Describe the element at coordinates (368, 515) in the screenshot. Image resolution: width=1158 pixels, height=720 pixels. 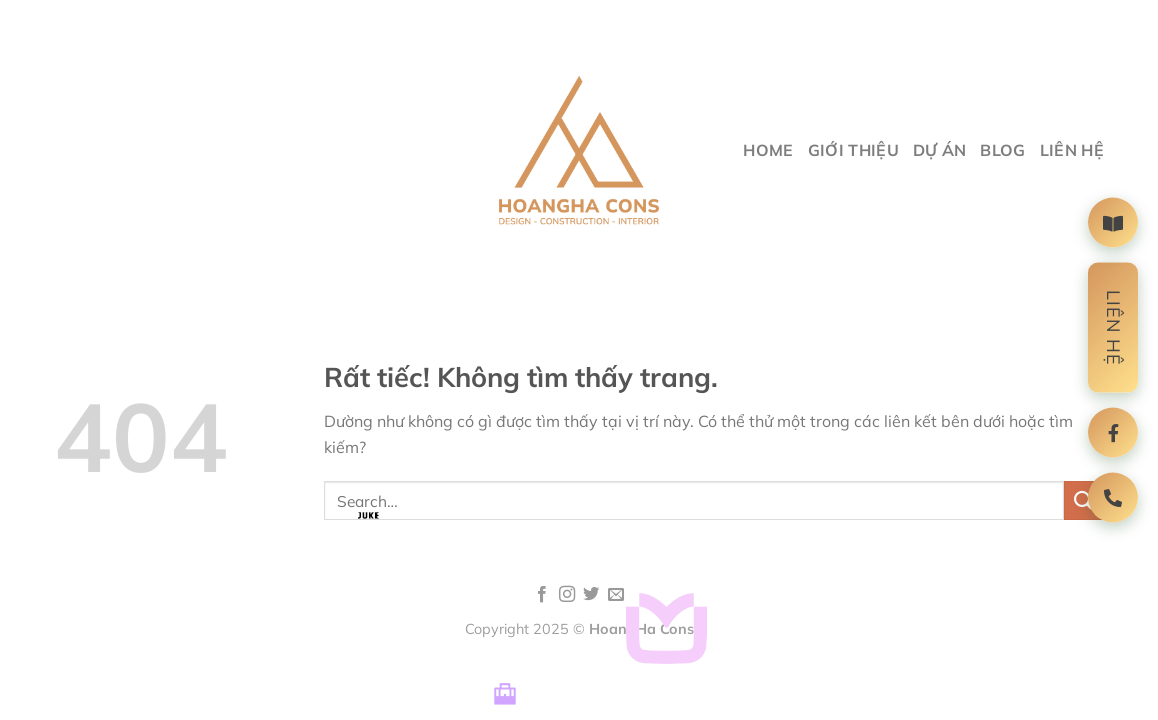
I see `juke music streaming service logo` at that location.